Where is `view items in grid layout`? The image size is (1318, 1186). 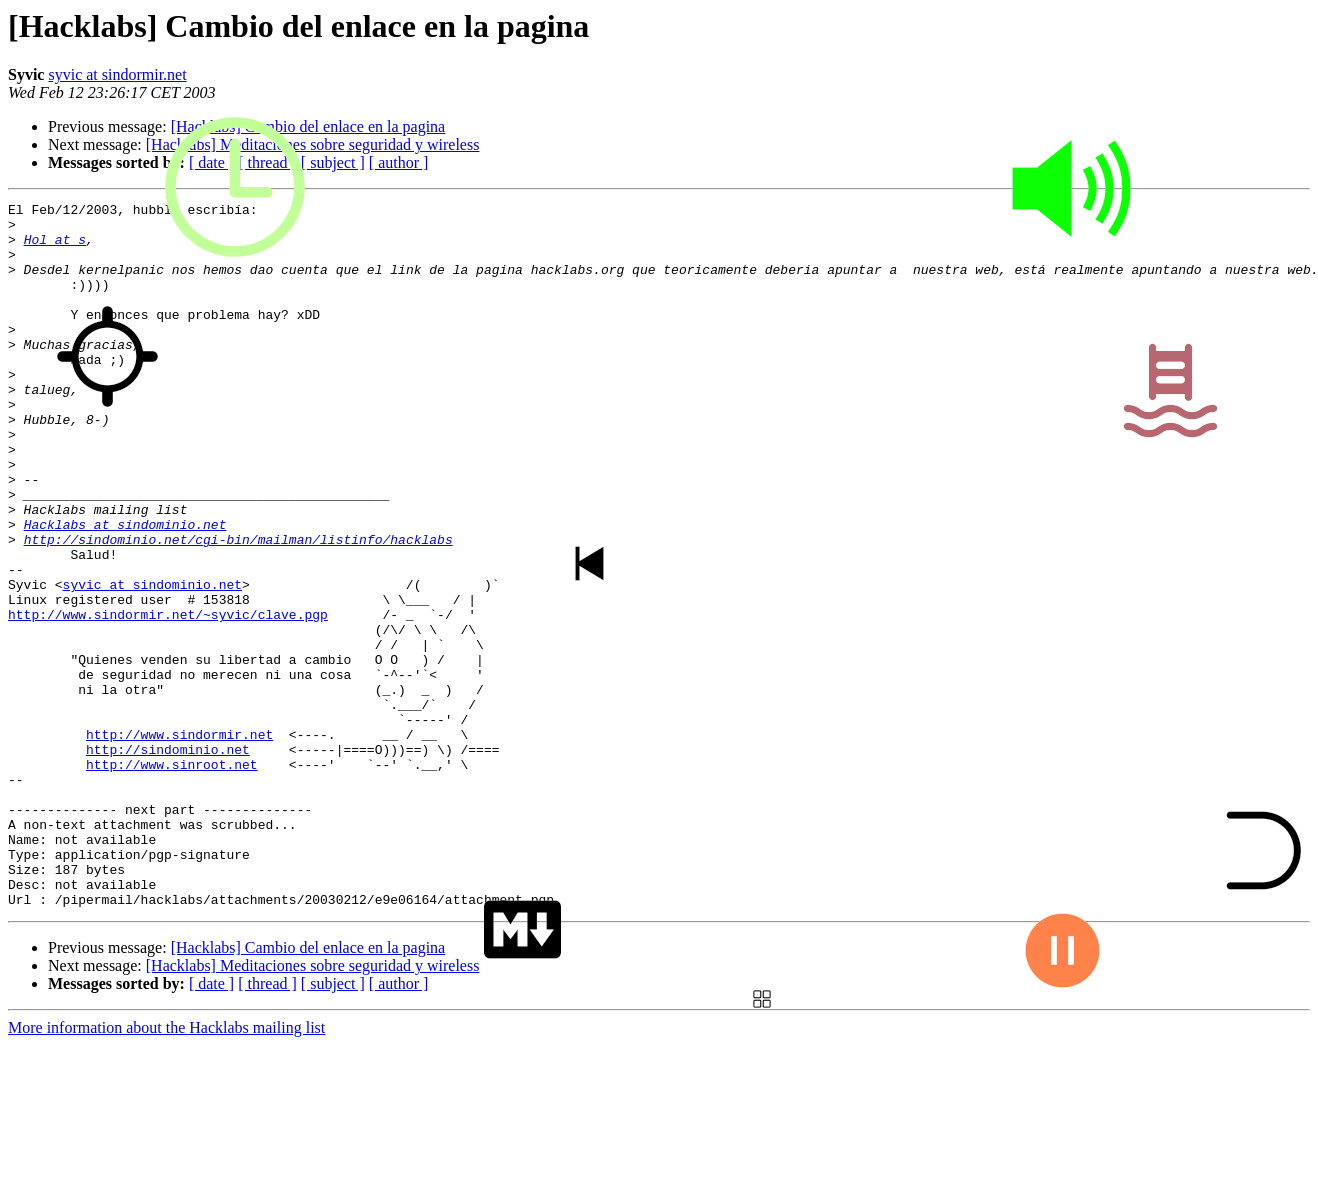
view items in grid layout is located at coordinates (762, 999).